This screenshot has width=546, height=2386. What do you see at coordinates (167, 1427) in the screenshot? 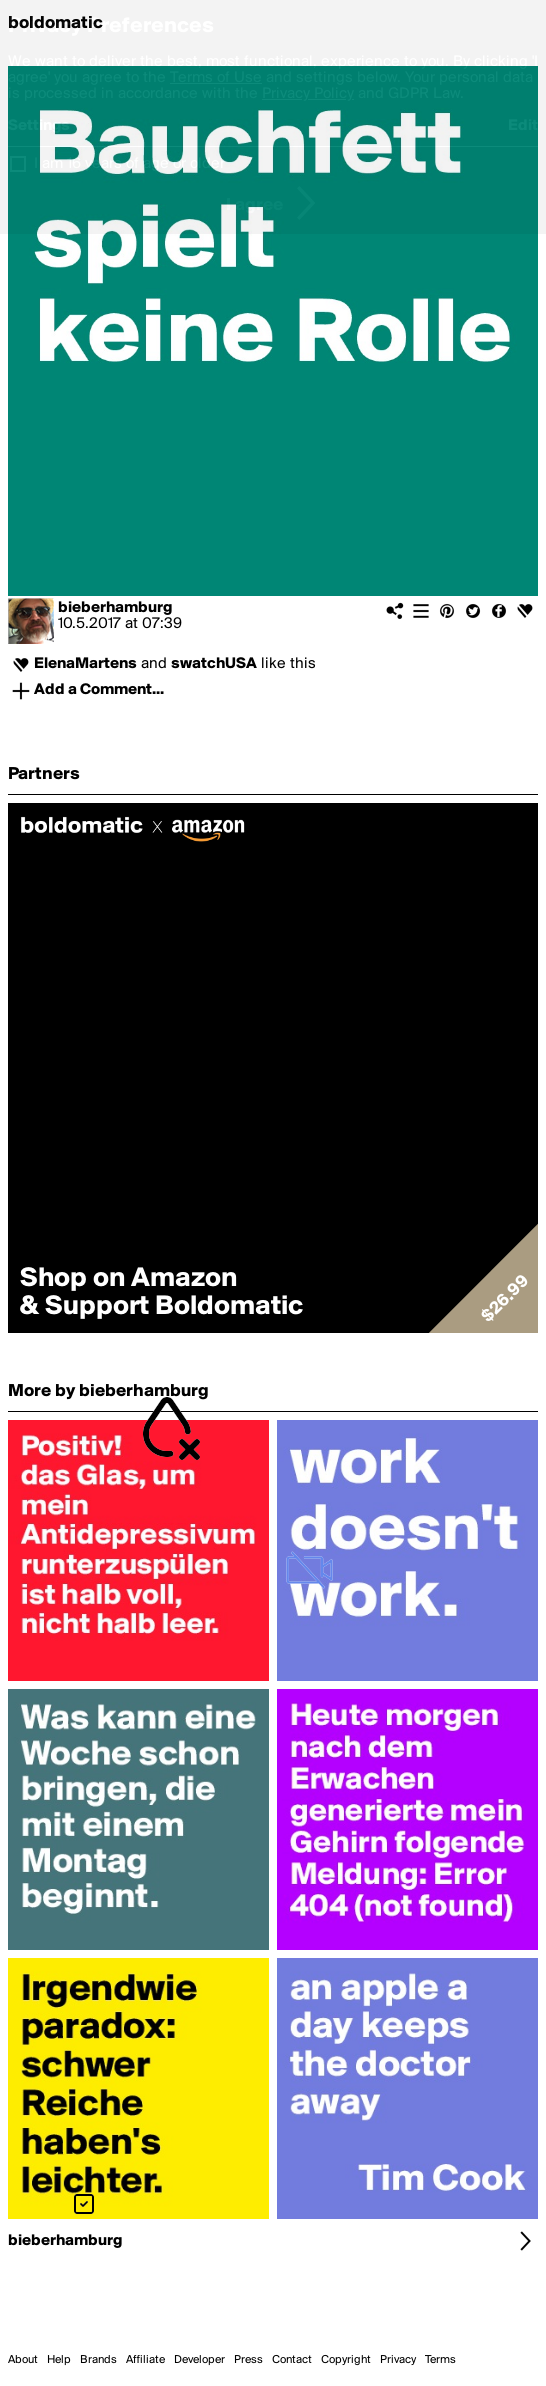
I see `disable water or liquid-related feature` at bounding box center [167, 1427].